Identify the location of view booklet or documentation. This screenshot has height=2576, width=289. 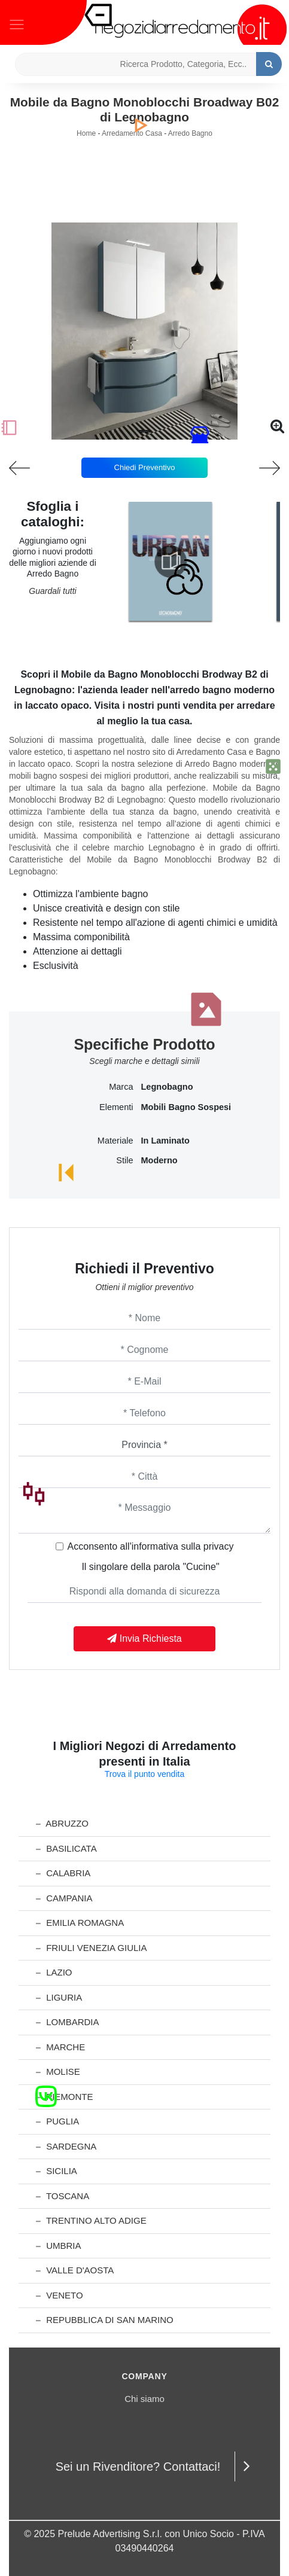
(9, 428).